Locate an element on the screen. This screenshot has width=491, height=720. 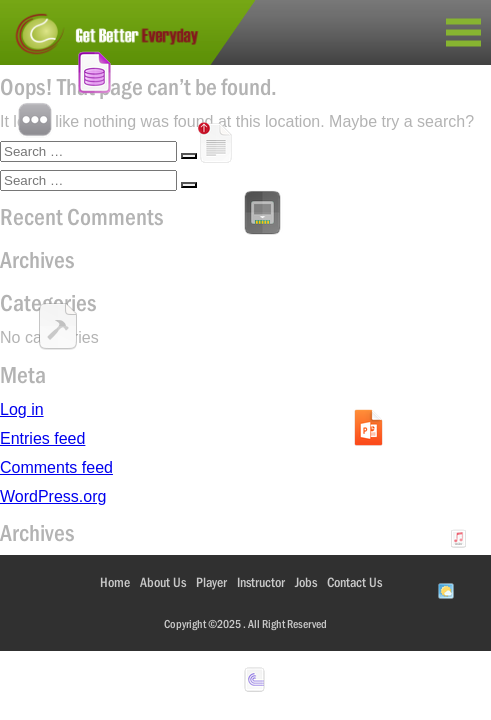
libreoffice base database template file is located at coordinates (94, 72).